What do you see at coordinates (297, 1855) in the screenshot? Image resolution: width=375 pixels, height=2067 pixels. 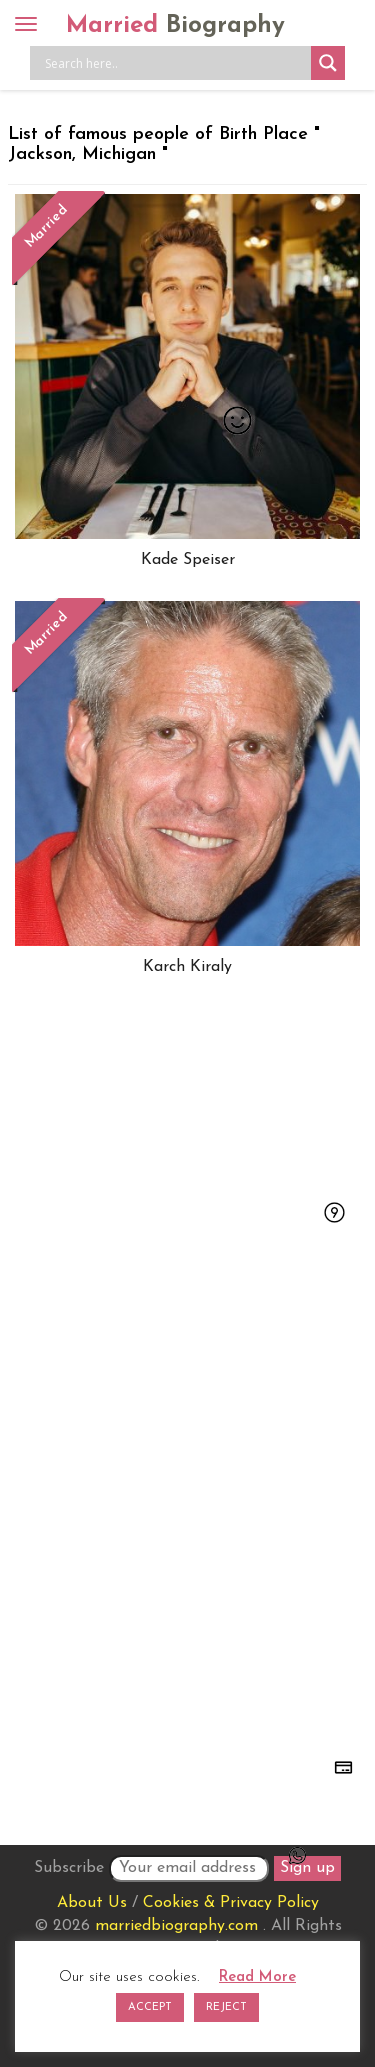 I see `open WhatsApp messaging app` at bounding box center [297, 1855].